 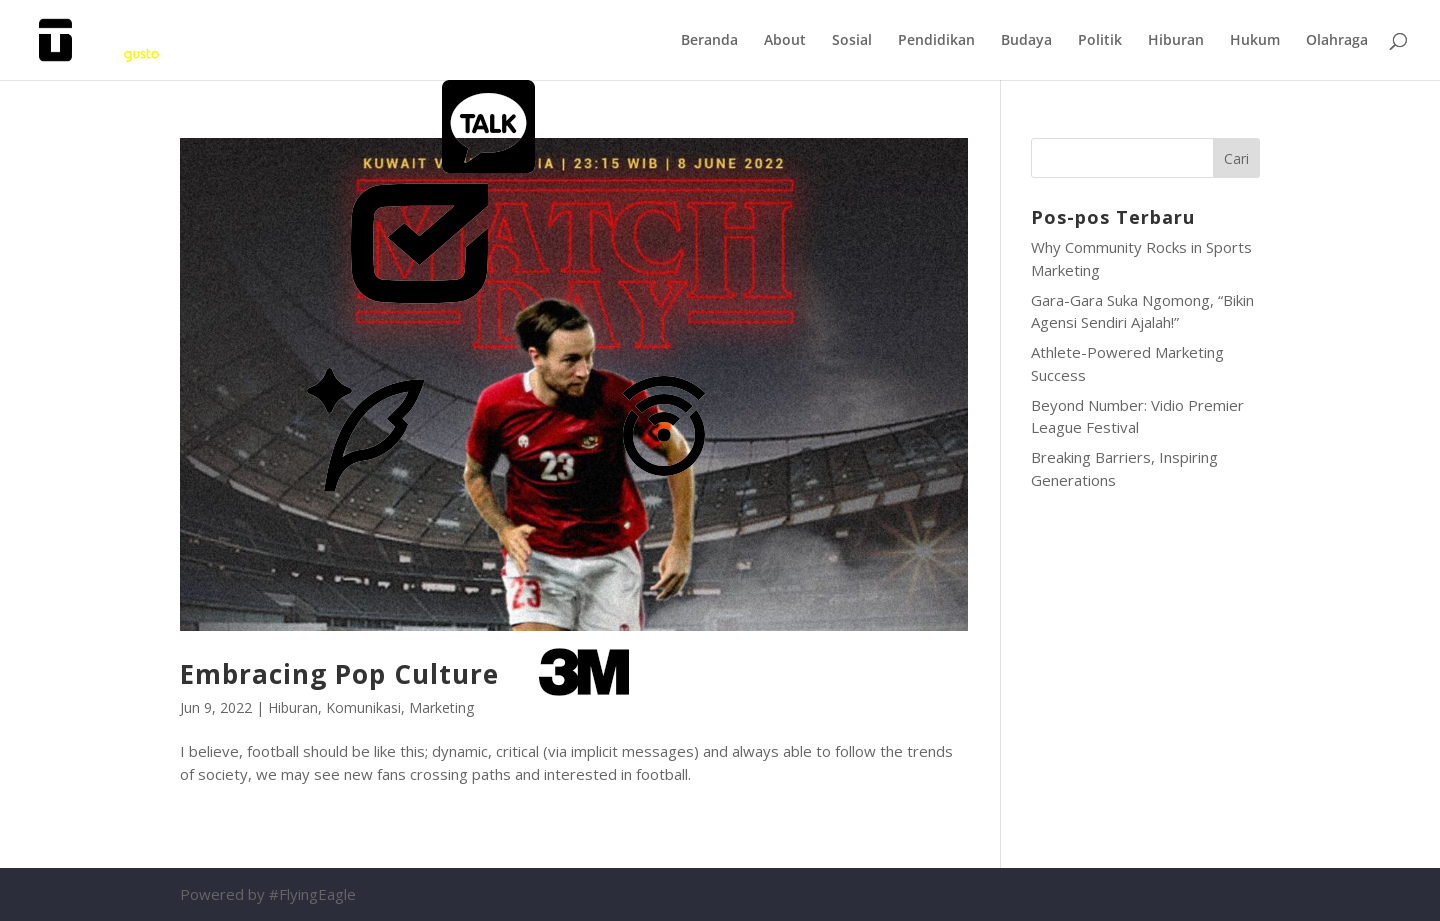 What do you see at coordinates (141, 55) in the screenshot?
I see `access gusto payroll and HR services` at bounding box center [141, 55].